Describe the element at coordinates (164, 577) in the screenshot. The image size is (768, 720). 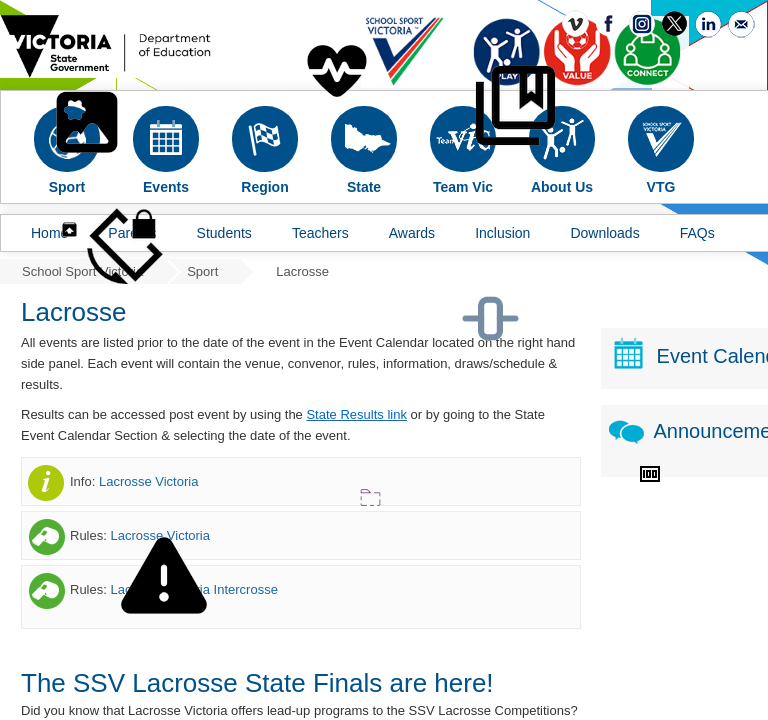
I see `indicates a warning or caution state` at that location.